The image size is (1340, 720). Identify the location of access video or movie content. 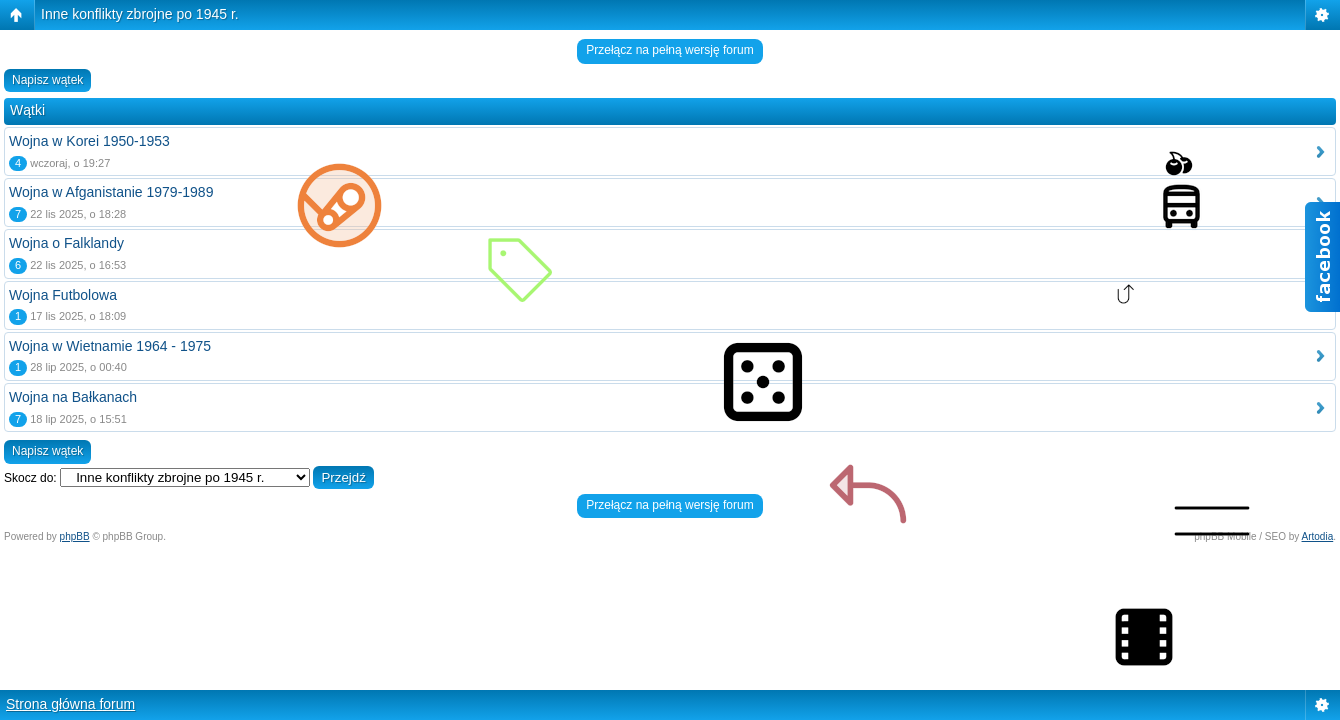
(1144, 637).